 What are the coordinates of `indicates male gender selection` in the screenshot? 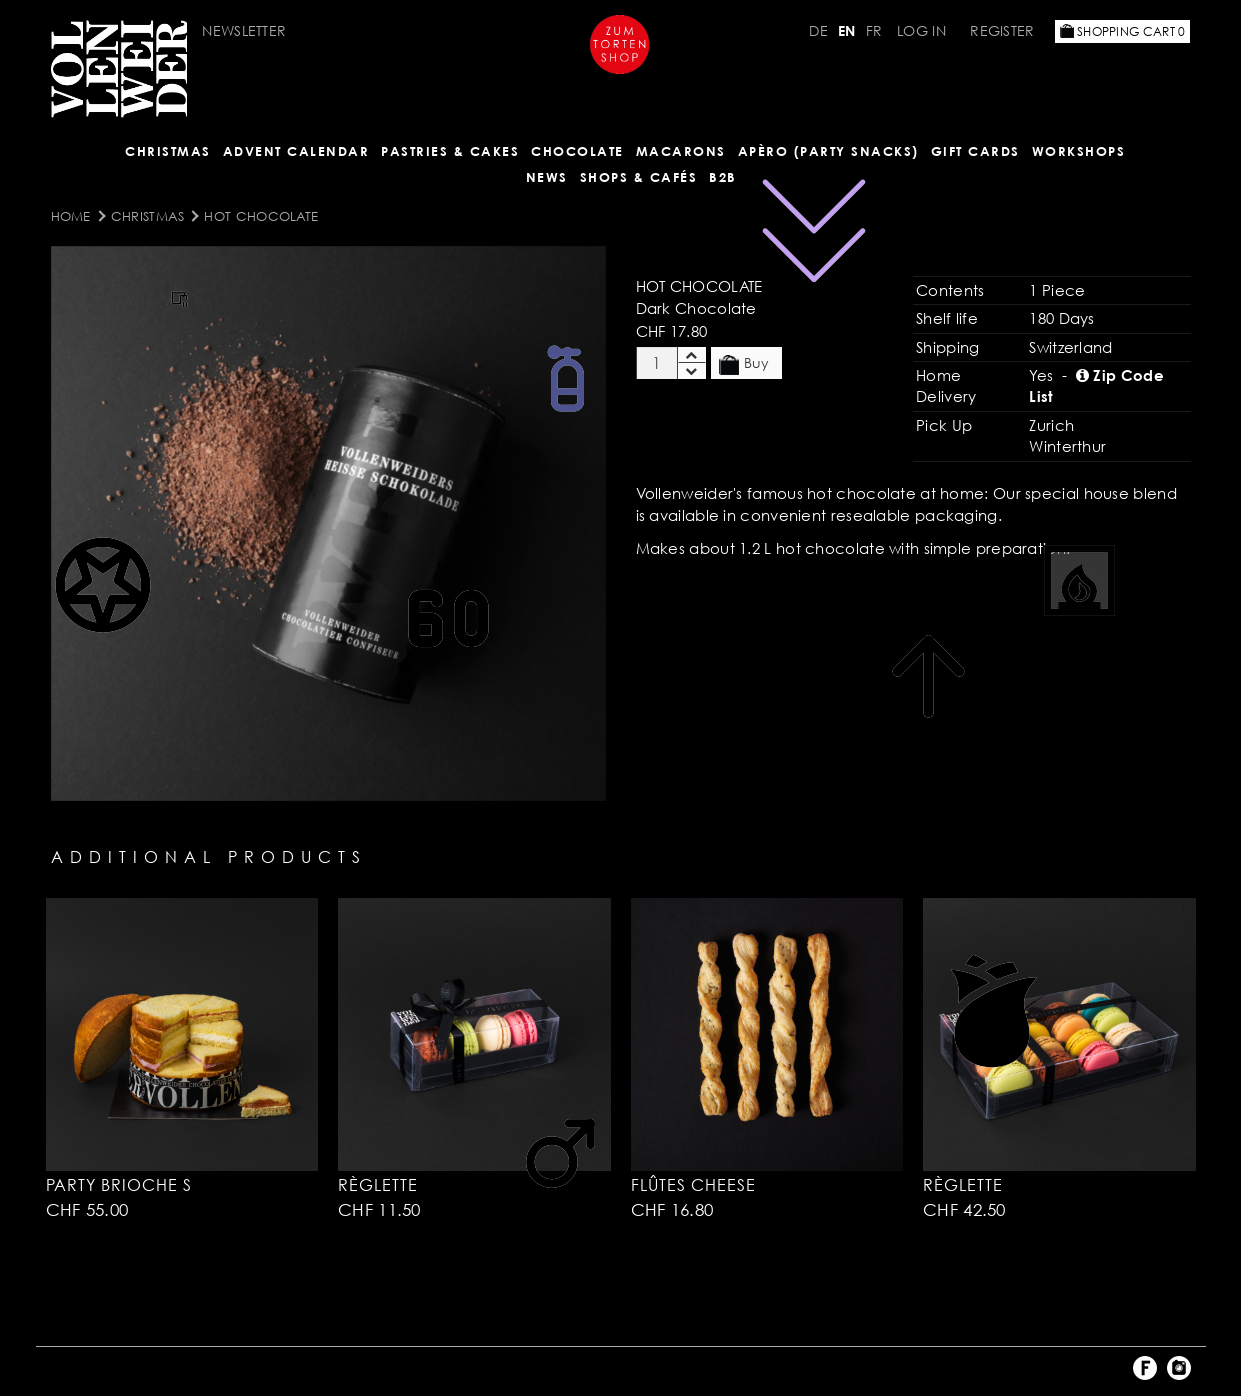 It's located at (560, 1153).